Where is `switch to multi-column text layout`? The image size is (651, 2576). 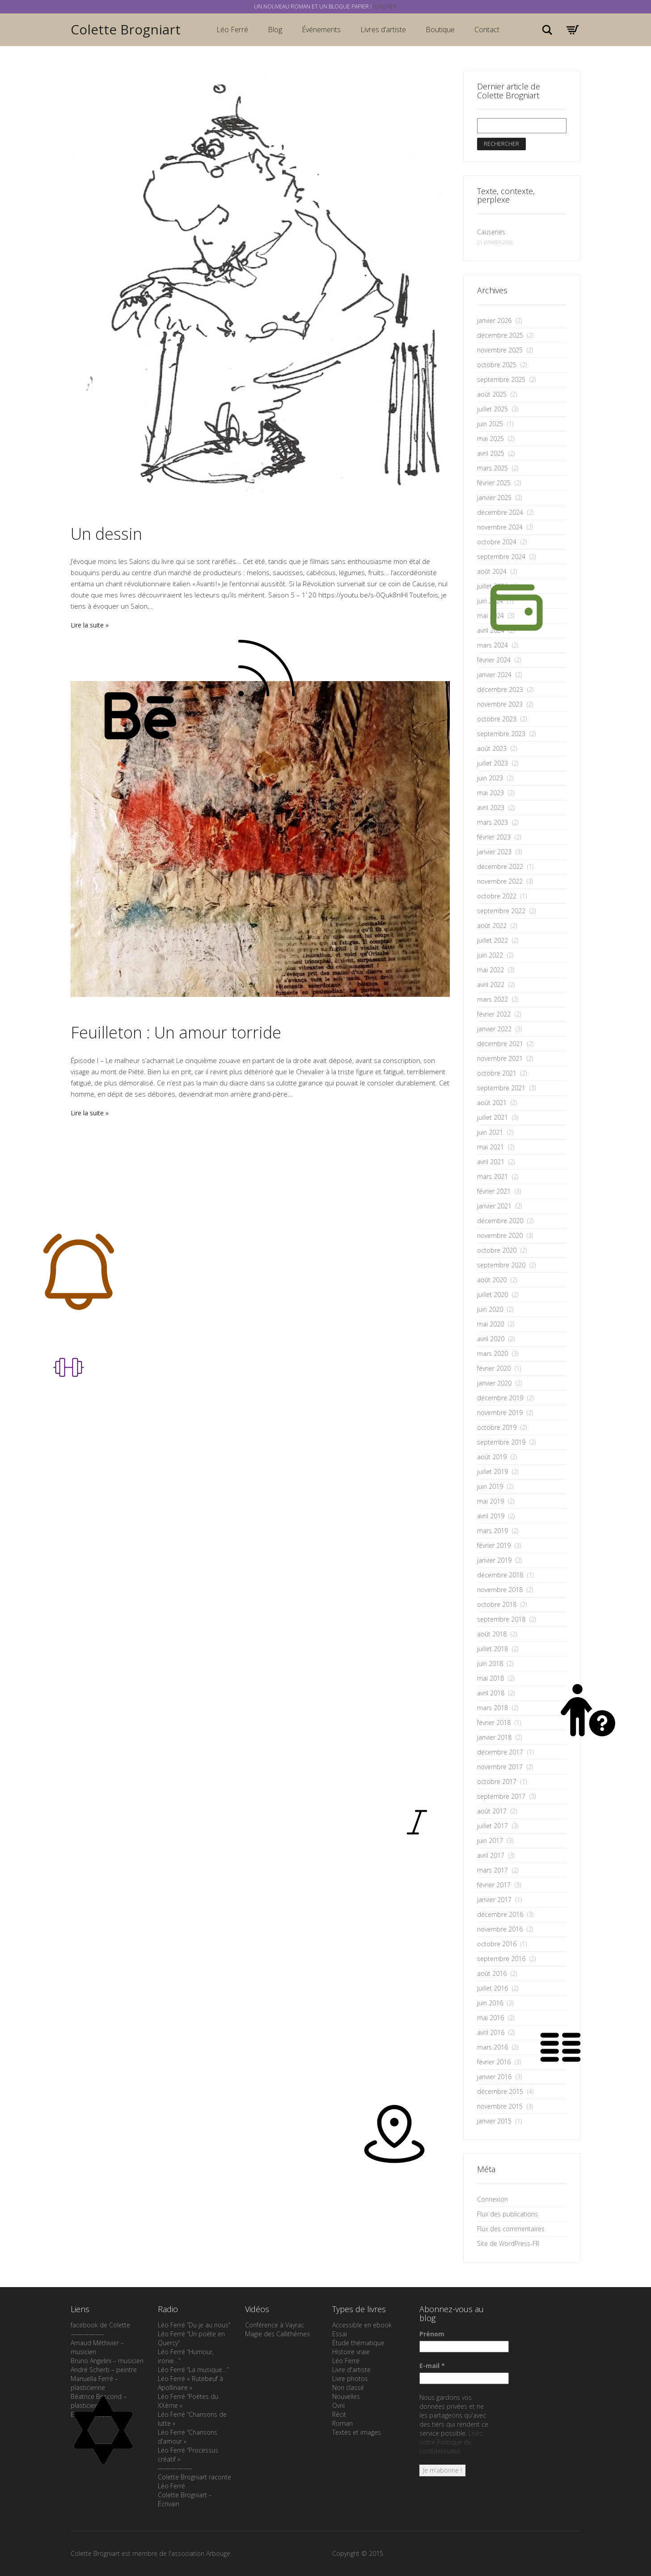
switch to multi-column text layout is located at coordinates (560, 2048).